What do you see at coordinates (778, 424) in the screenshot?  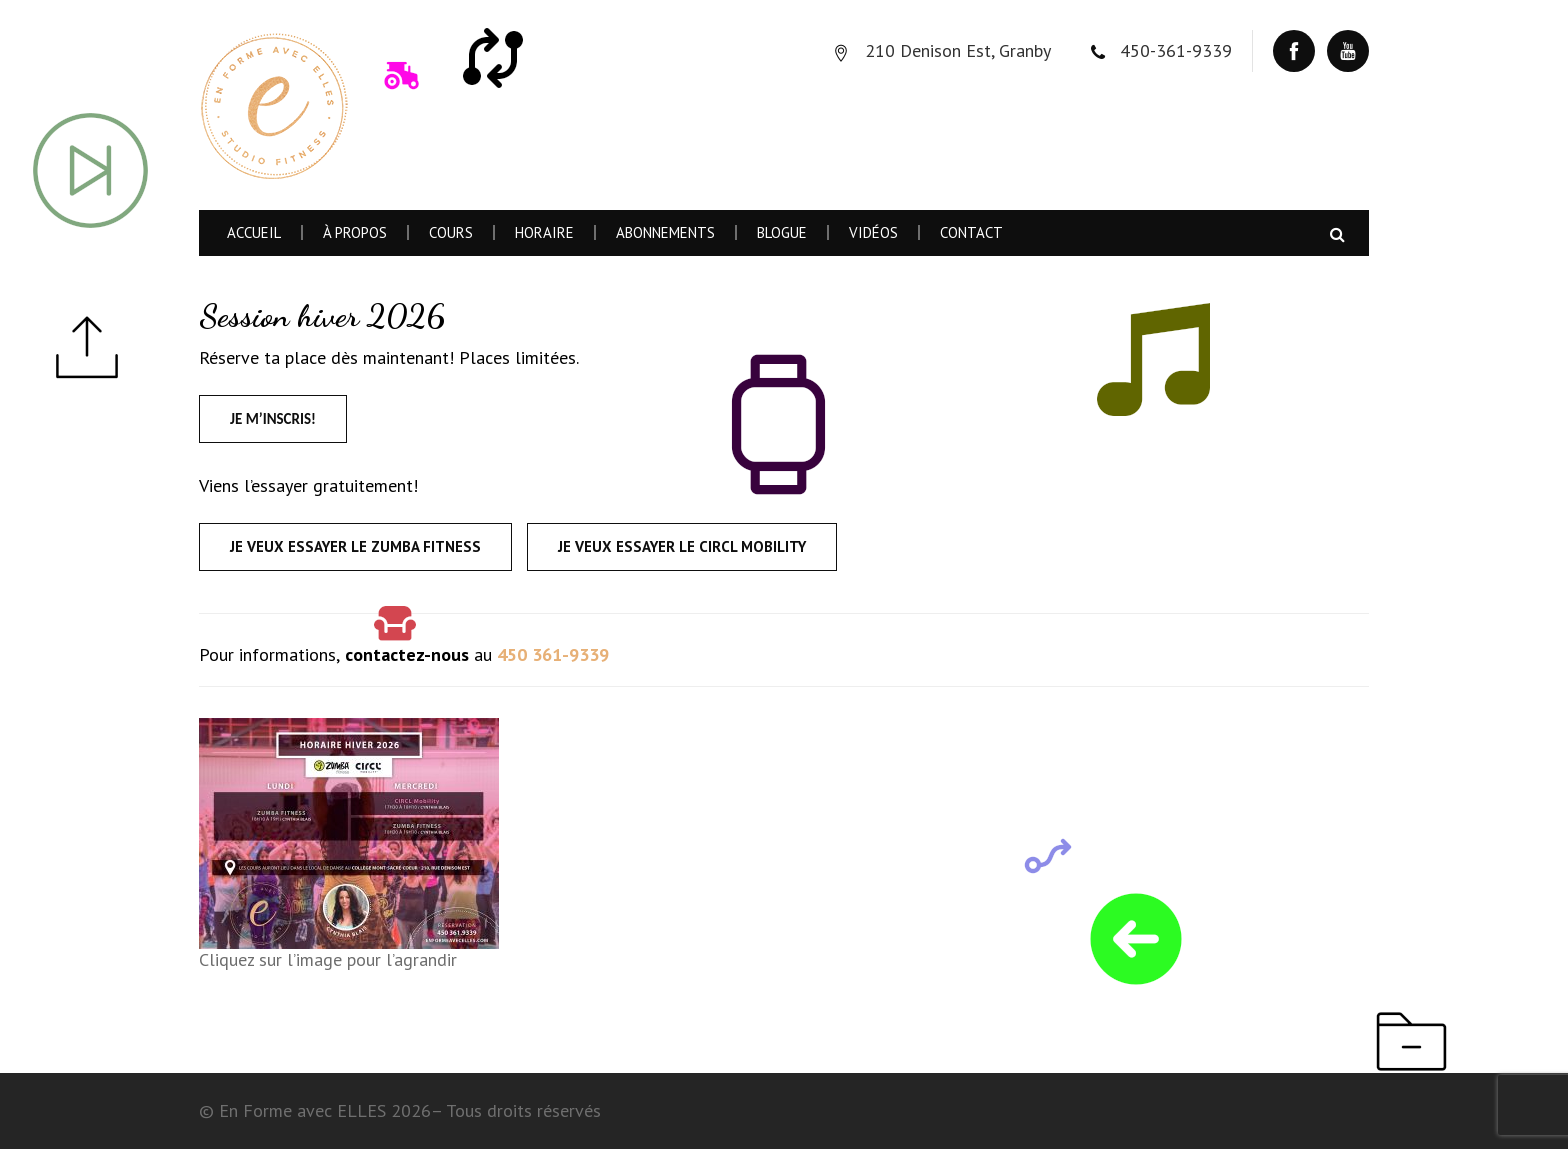 I see `access smartwatch settings or connectivity` at bounding box center [778, 424].